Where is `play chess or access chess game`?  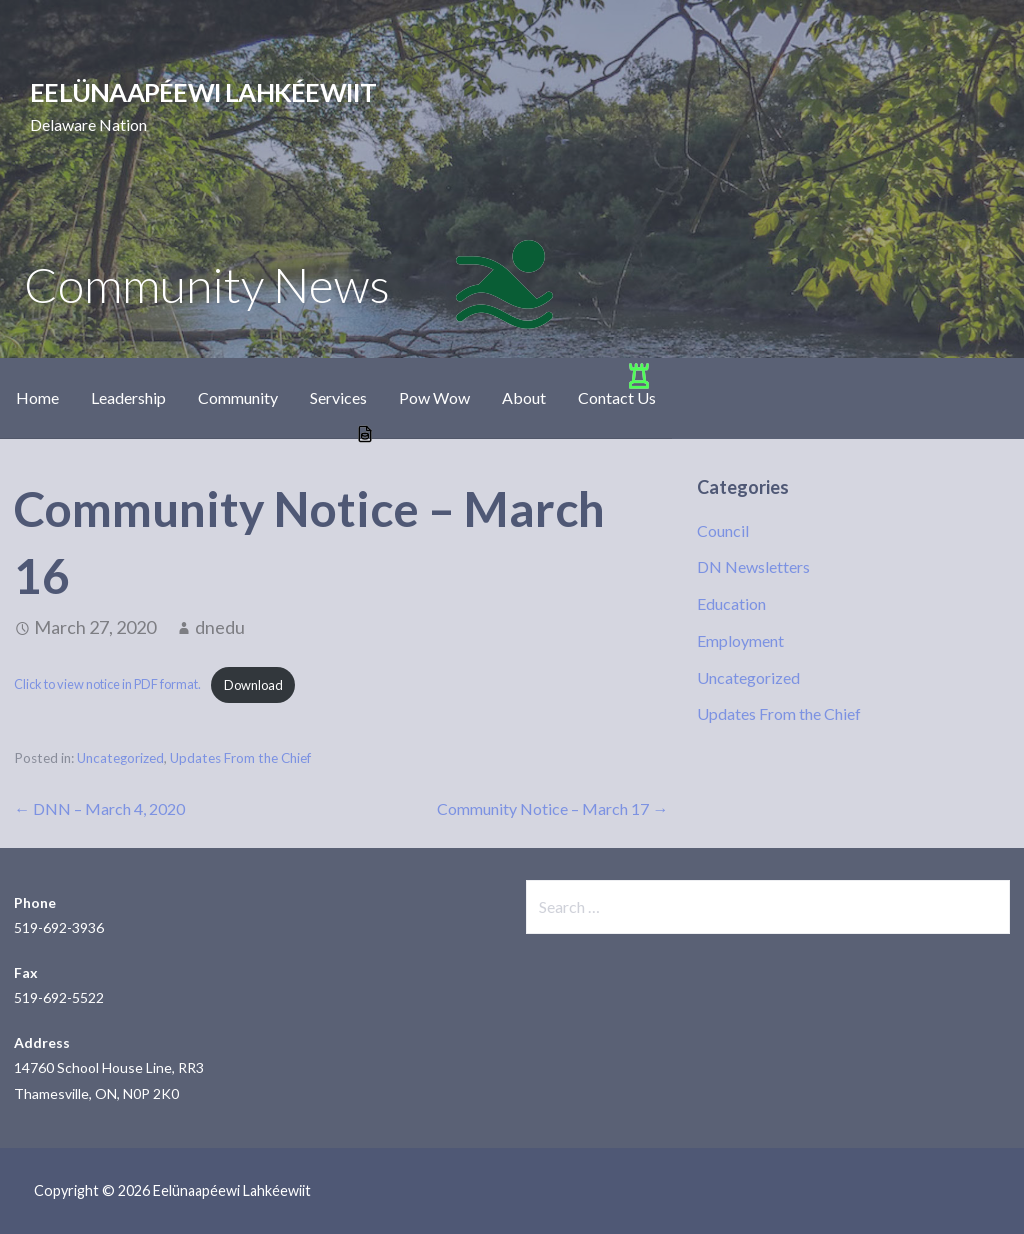 play chess or access chess game is located at coordinates (639, 376).